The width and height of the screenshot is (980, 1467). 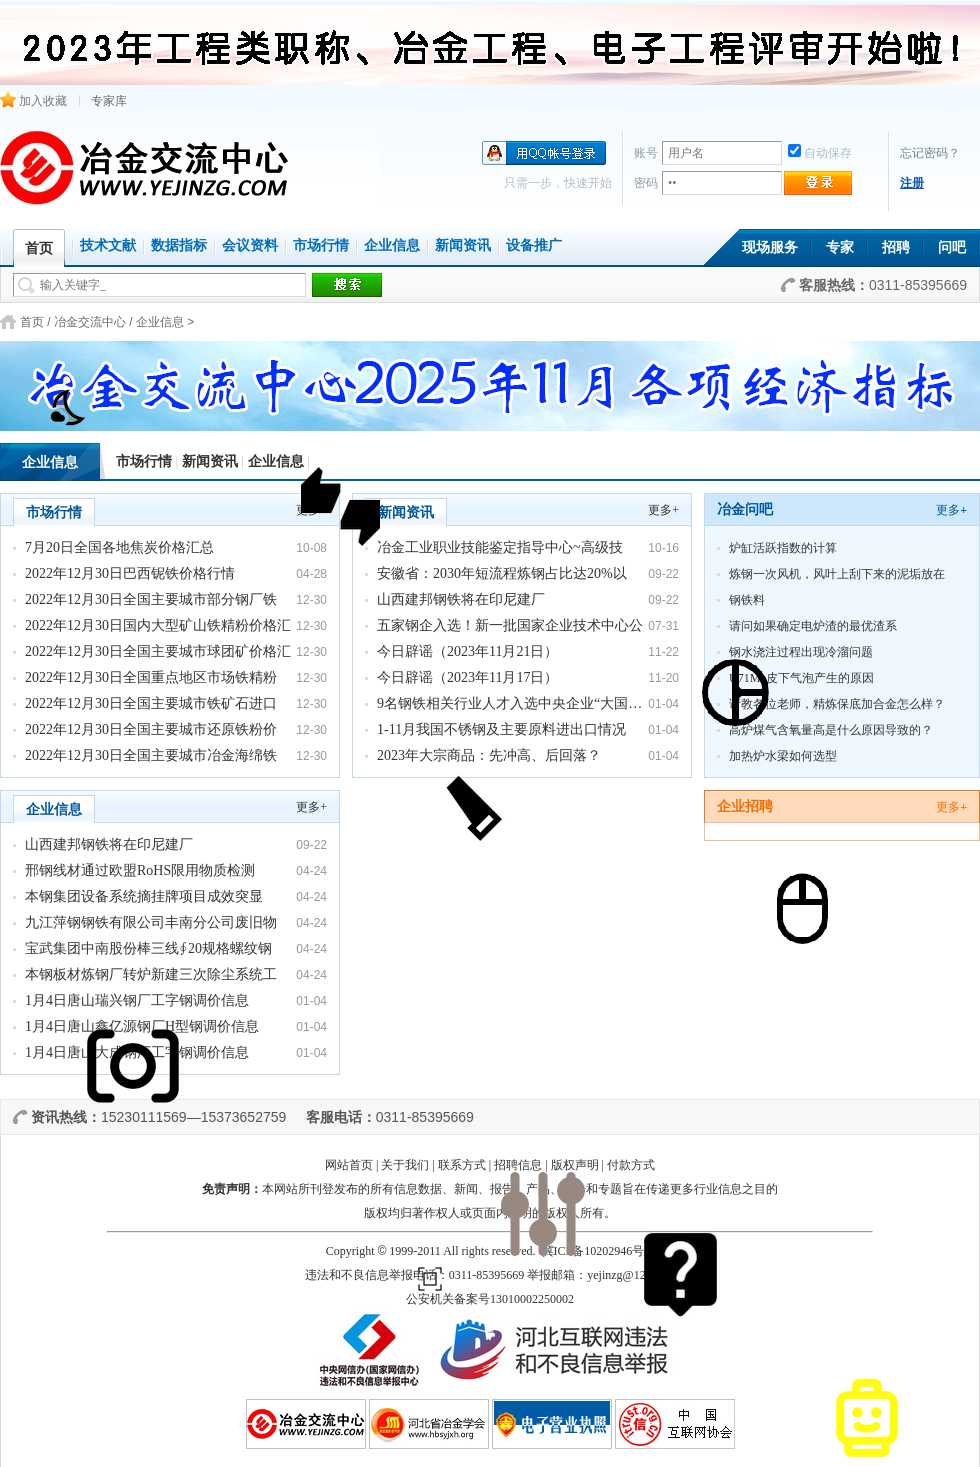 What do you see at coordinates (474, 808) in the screenshot?
I see `find carpentry or woodworking services` at bounding box center [474, 808].